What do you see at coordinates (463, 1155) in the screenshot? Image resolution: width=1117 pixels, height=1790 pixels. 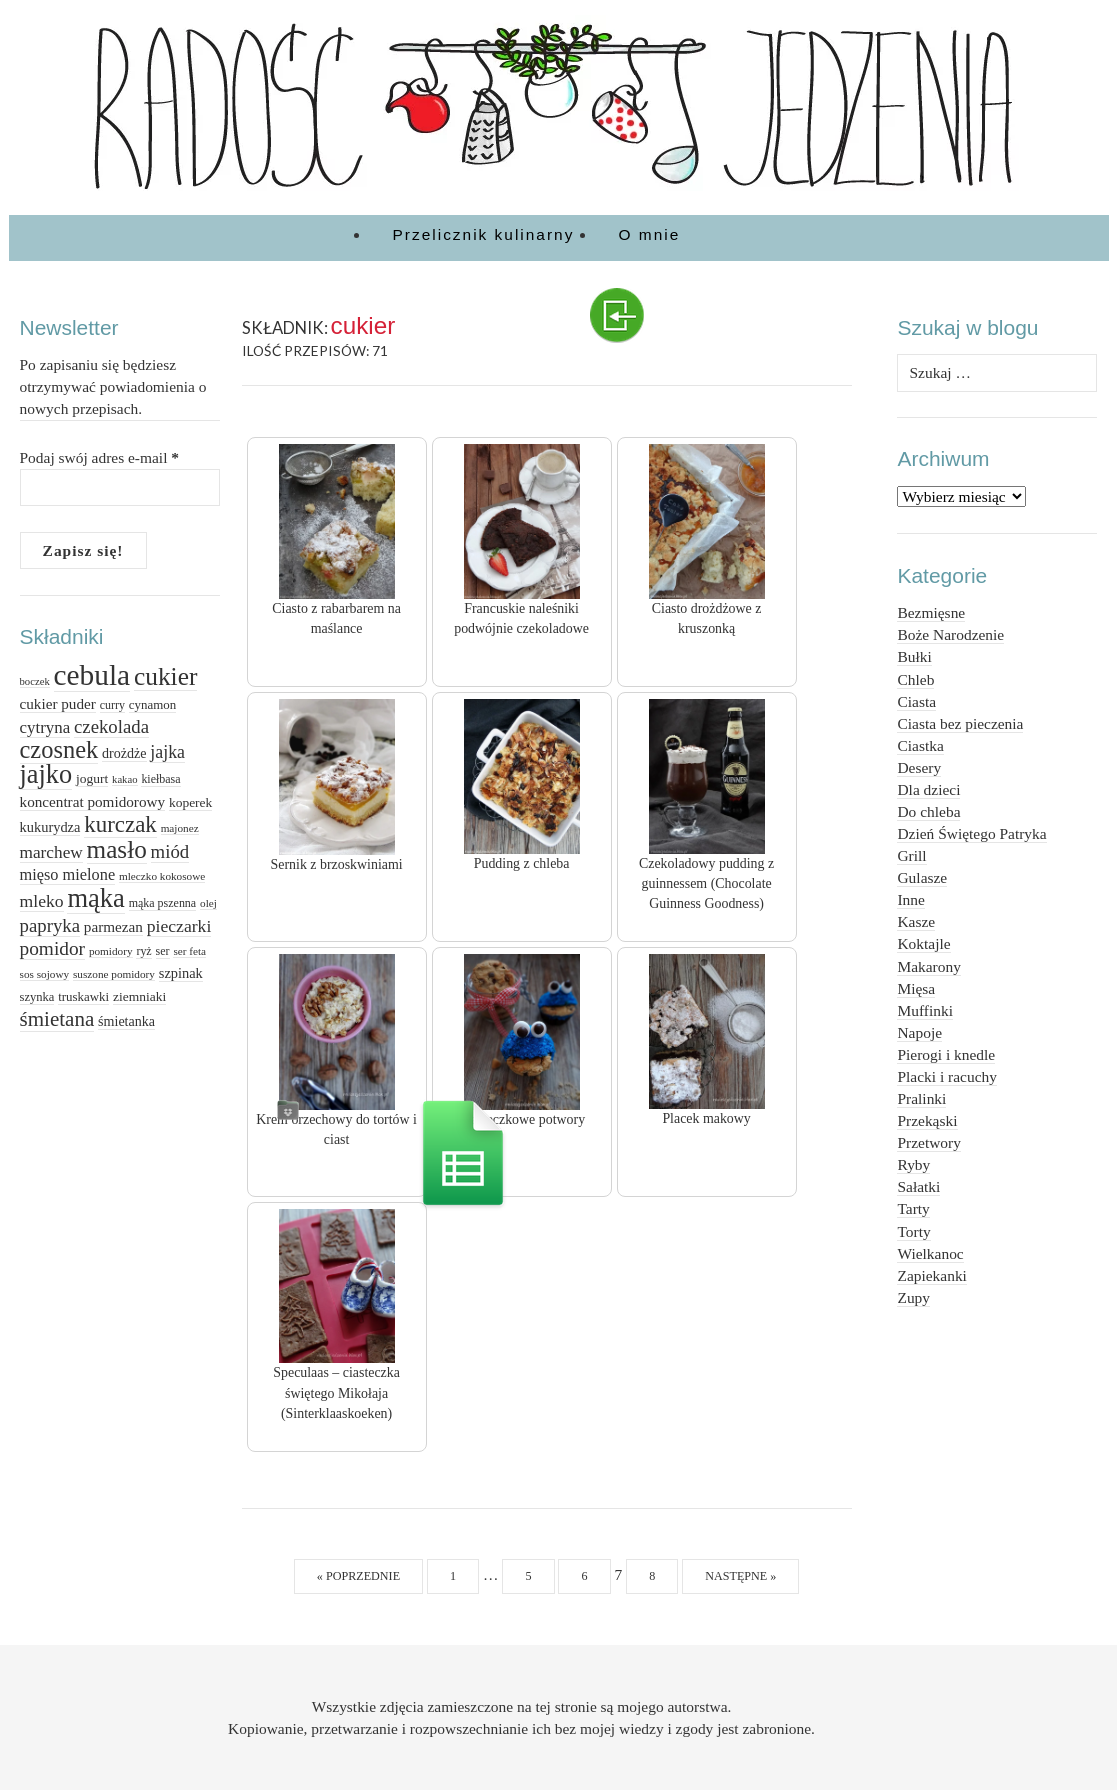 I see `open a spreadsheet file` at bounding box center [463, 1155].